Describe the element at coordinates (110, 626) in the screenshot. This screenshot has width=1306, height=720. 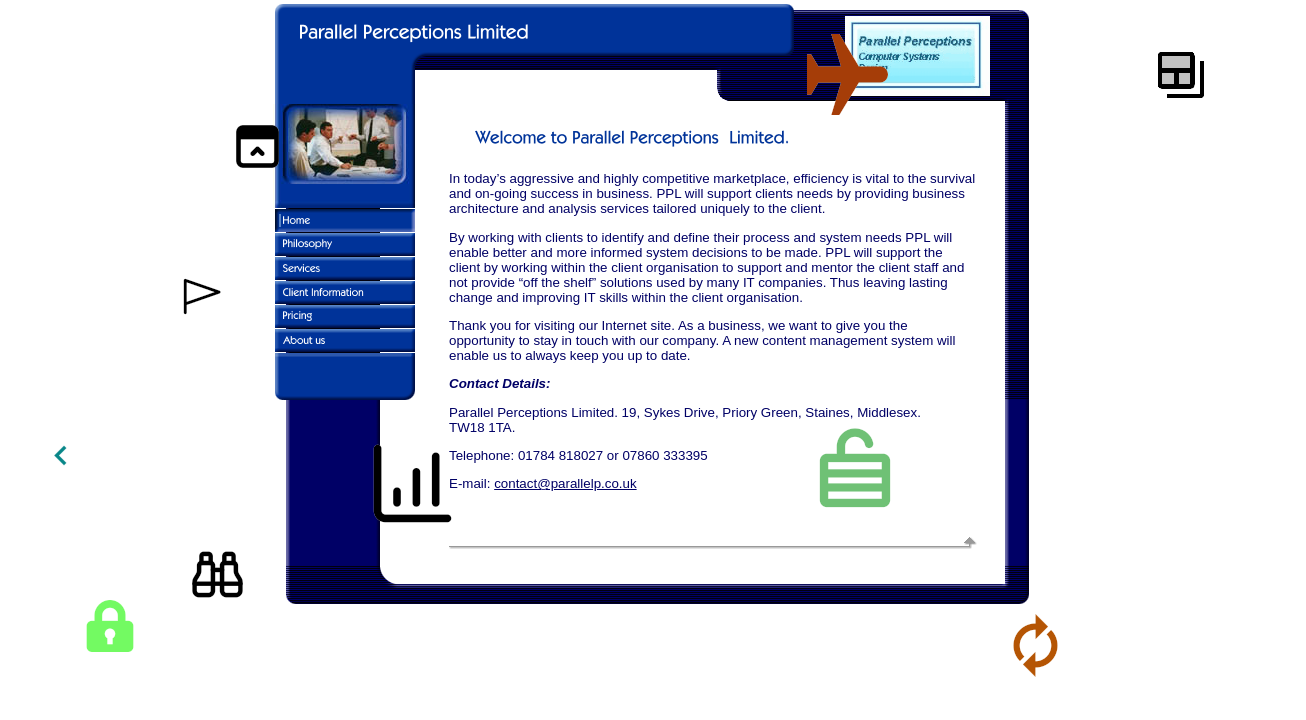
I see `indicates a locked or secured item` at that location.